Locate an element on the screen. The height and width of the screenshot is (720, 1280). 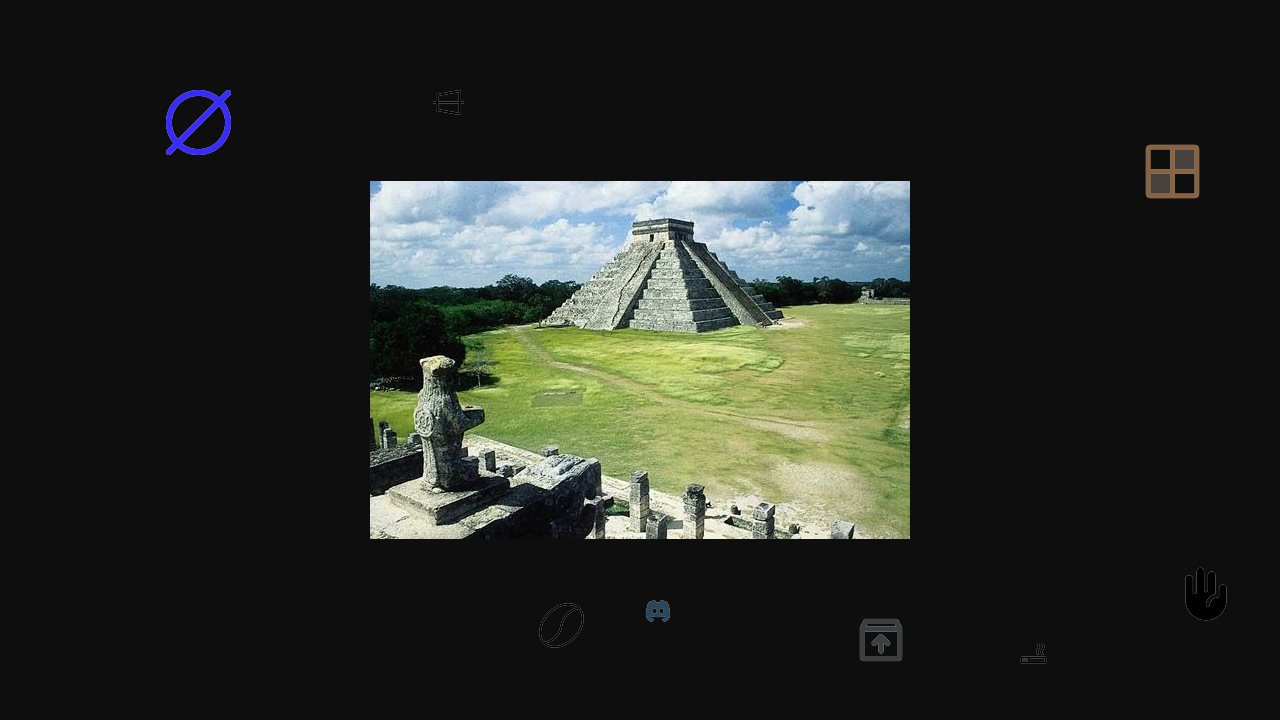
indicates an empty or null value is located at coordinates (198, 122).